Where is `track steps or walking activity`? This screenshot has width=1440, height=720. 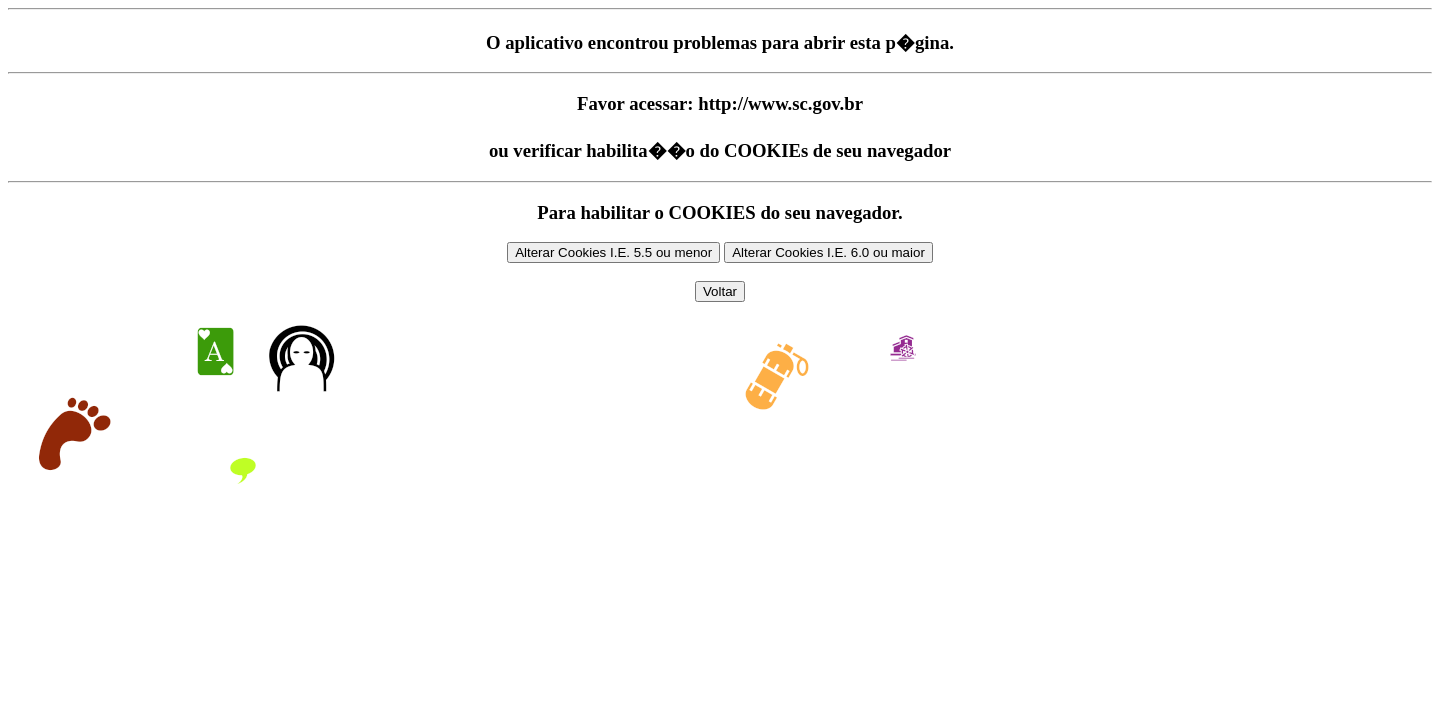 track steps or walking activity is located at coordinates (74, 434).